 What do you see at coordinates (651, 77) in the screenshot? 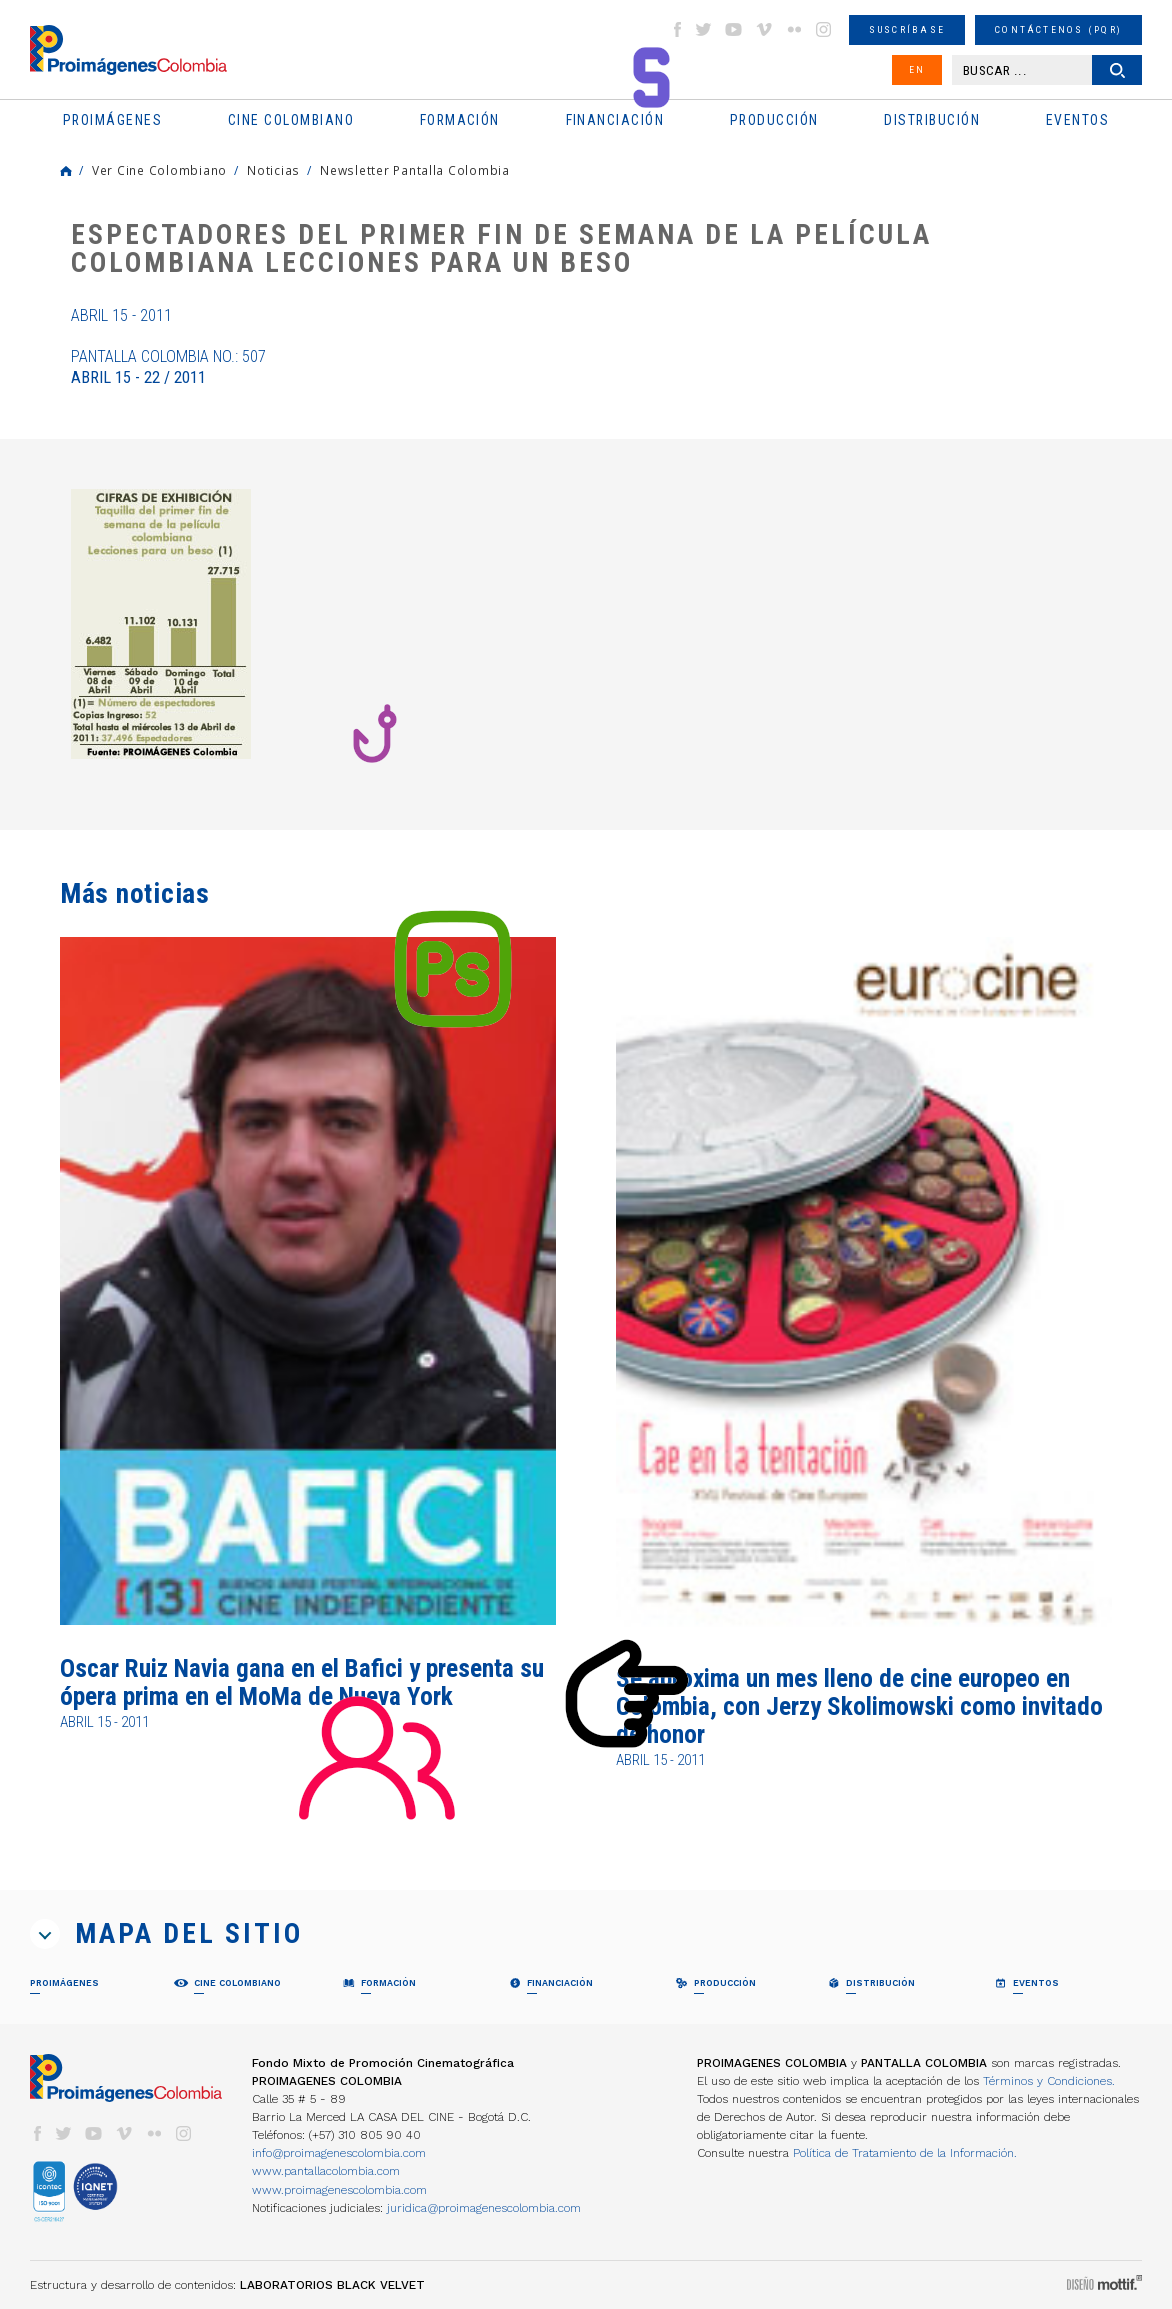
I see `indicates small size option` at bounding box center [651, 77].